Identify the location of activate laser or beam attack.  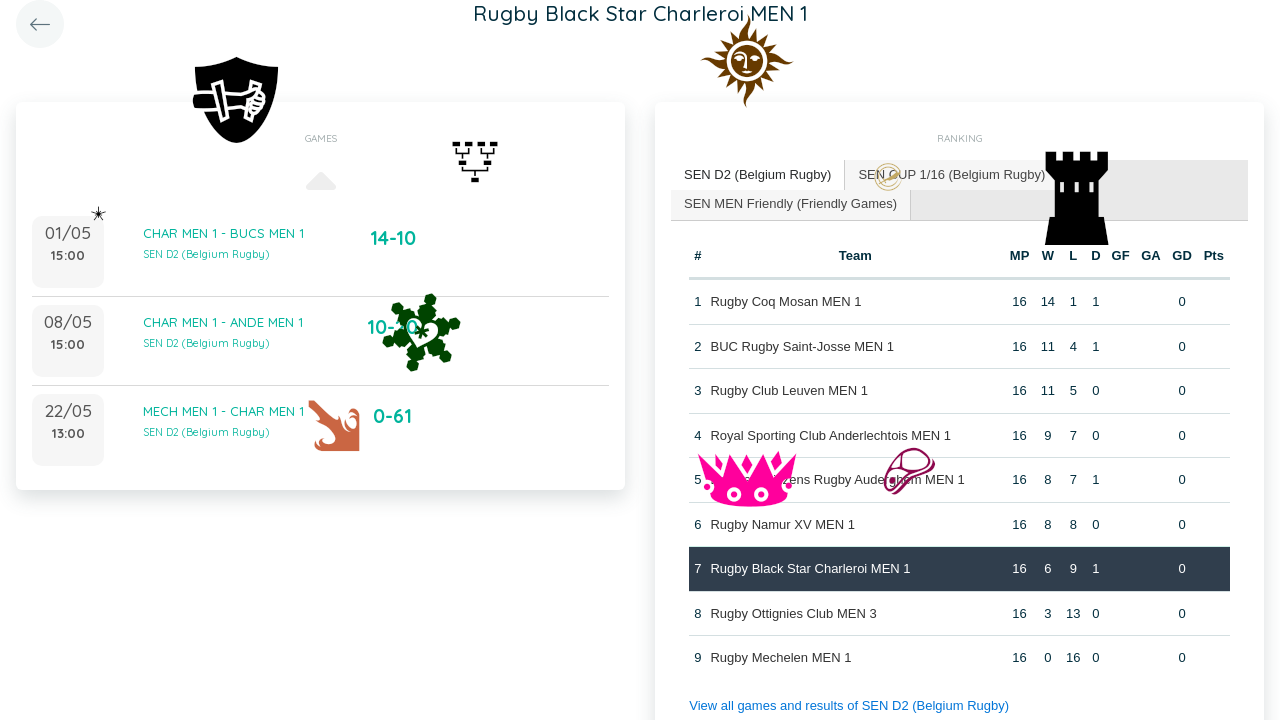
(98, 213).